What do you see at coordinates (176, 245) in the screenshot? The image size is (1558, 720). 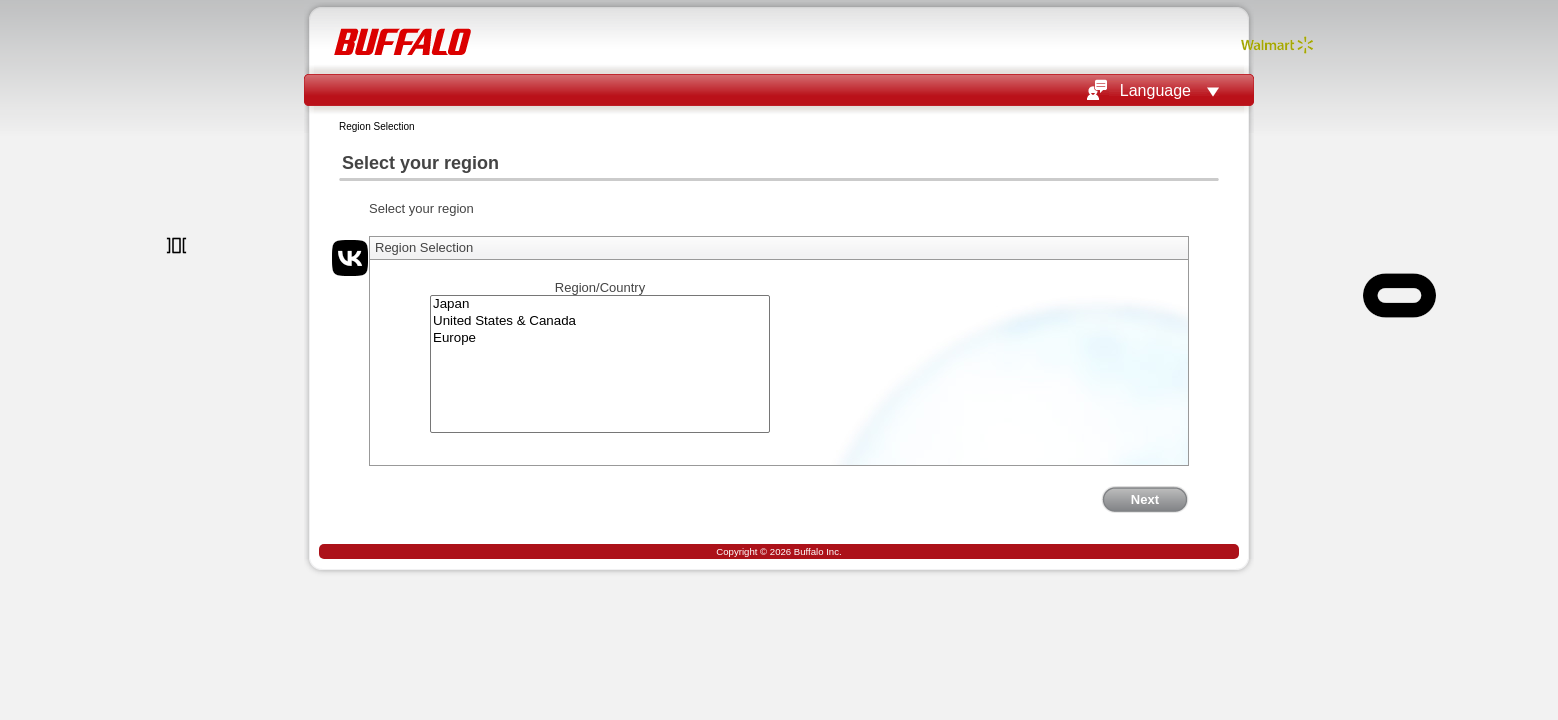 I see `switch to carousel view mode` at bounding box center [176, 245].